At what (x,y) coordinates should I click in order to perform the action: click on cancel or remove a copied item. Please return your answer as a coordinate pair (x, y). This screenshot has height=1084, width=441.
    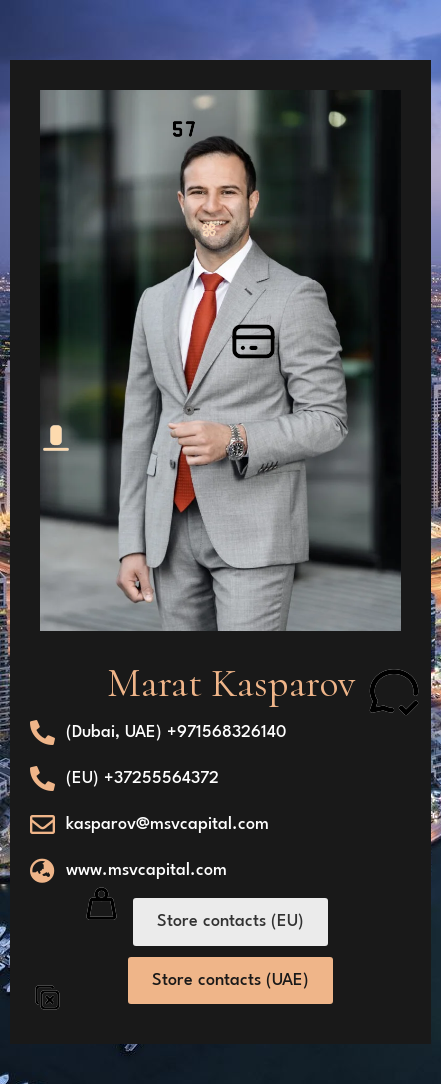
    Looking at the image, I should click on (47, 997).